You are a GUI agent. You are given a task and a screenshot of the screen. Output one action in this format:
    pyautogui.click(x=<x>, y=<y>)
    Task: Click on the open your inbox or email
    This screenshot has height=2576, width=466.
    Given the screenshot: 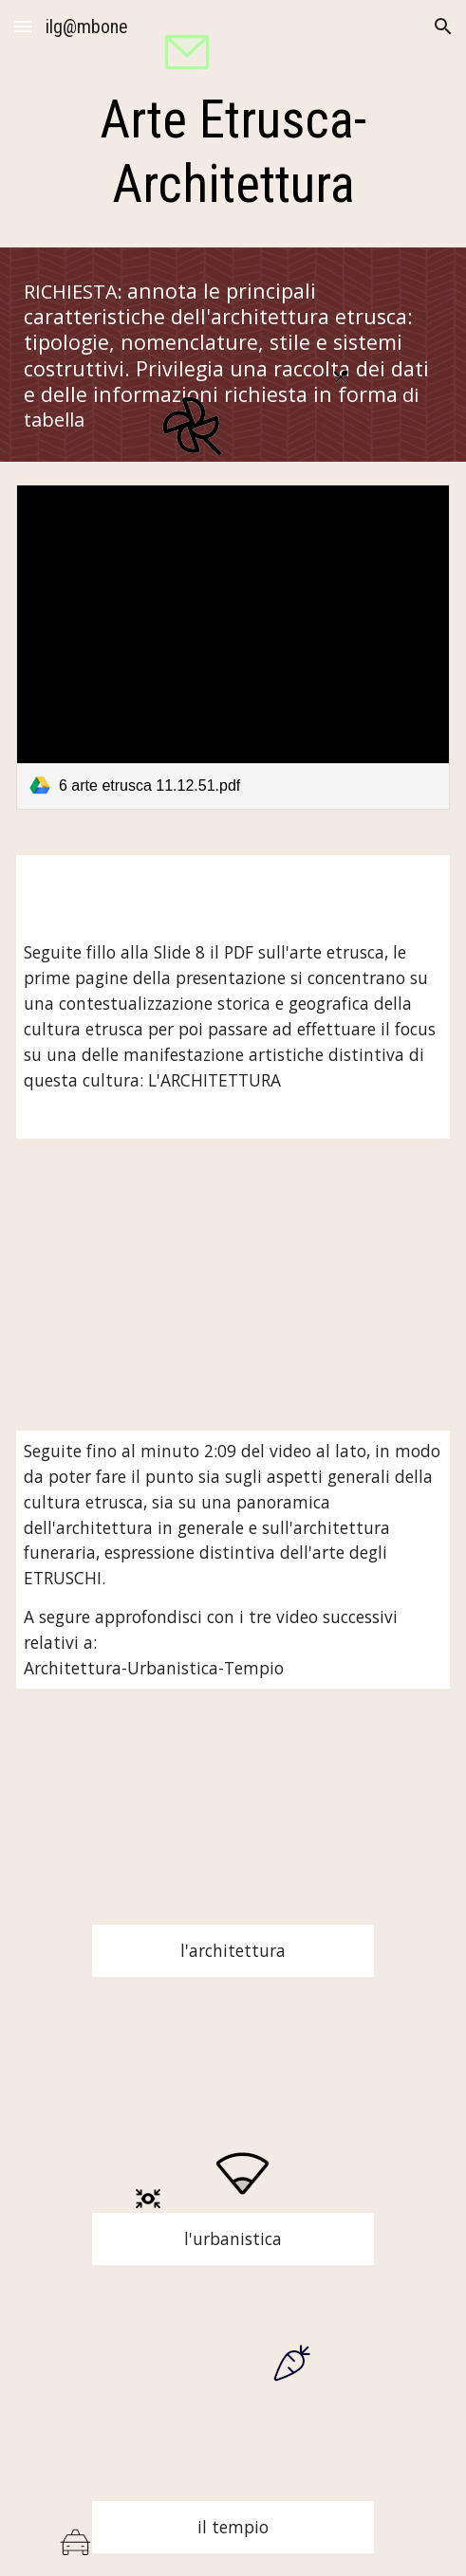 What is the action you would take?
    pyautogui.click(x=187, y=52)
    